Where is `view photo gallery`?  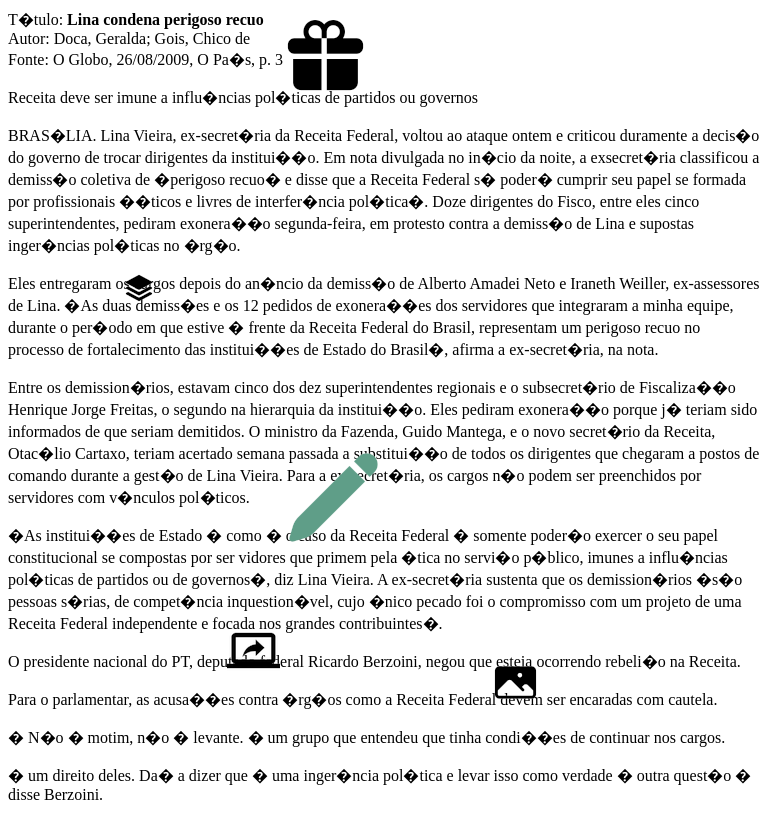
view photo gallery is located at coordinates (515, 682).